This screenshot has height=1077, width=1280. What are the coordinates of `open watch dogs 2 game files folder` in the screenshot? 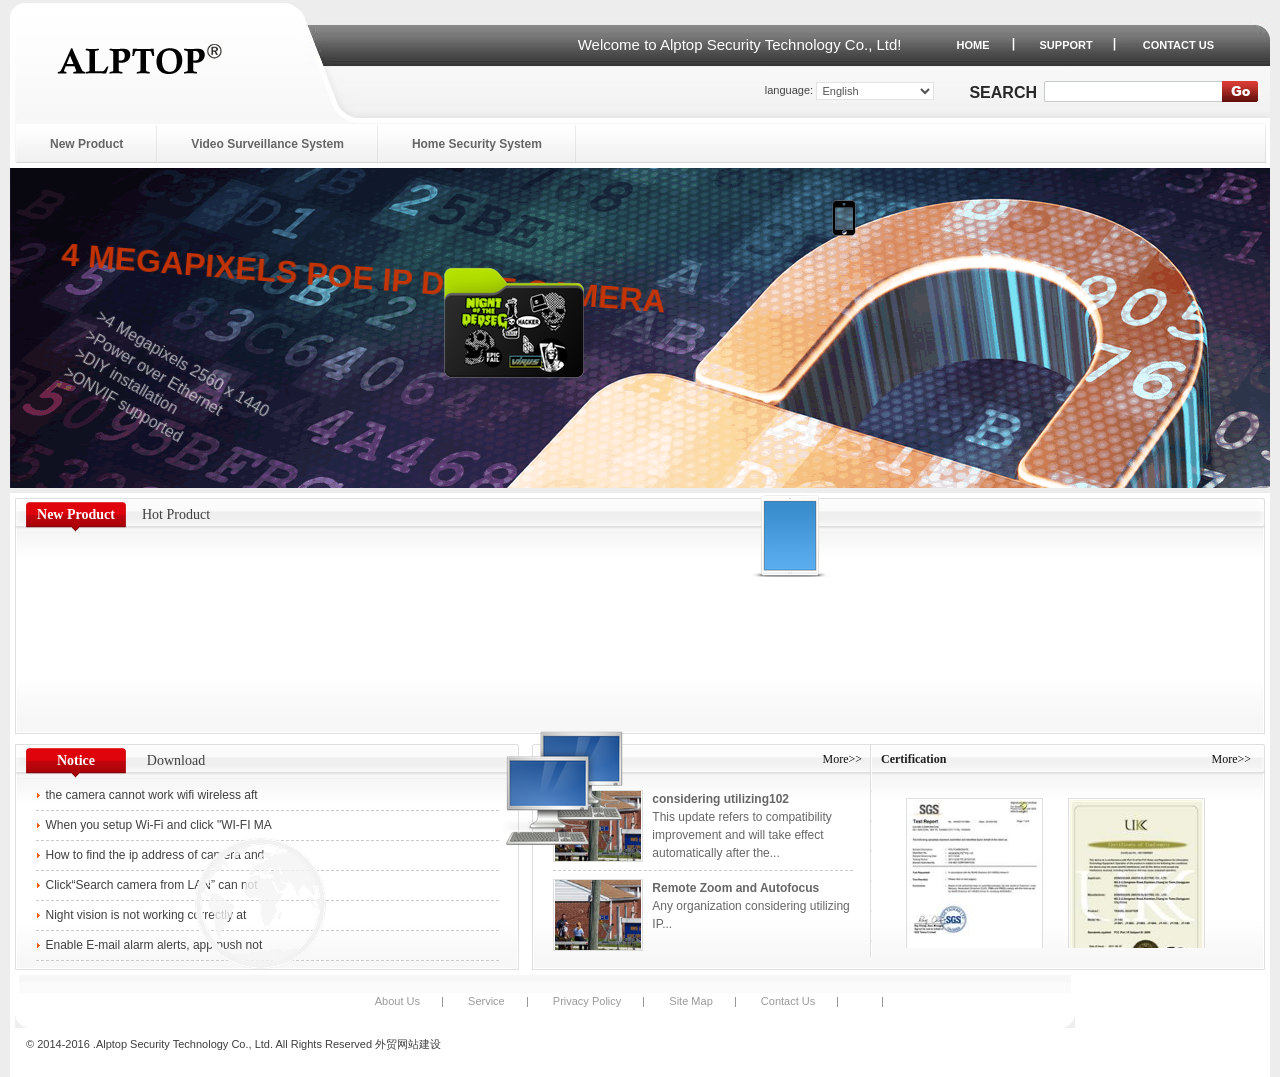 It's located at (513, 326).